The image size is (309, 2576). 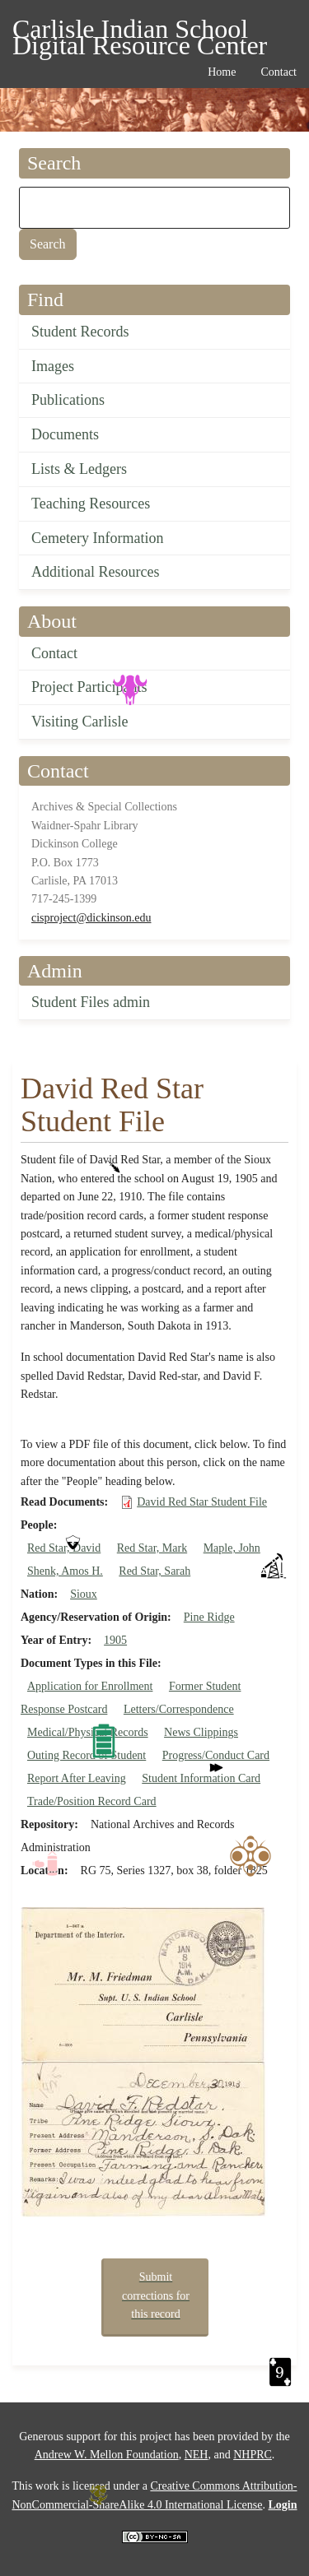 What do you see at coordinates (99, 2495) in the screenshot?
I see `indicates a cursed or corrupted plant item` at bounding box center [99, 2495].